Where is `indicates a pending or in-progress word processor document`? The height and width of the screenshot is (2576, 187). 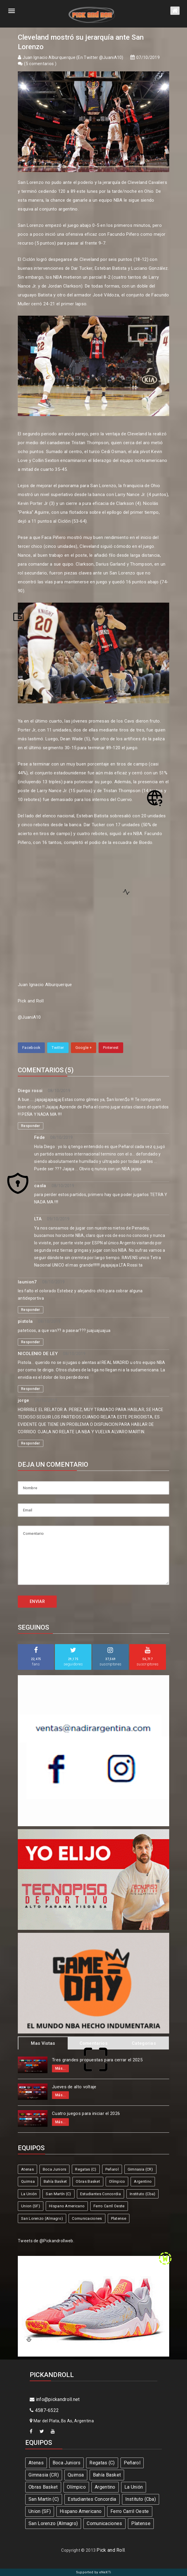
indicates a pending or in-progress word processor document is located at coordinates (165, 2258).